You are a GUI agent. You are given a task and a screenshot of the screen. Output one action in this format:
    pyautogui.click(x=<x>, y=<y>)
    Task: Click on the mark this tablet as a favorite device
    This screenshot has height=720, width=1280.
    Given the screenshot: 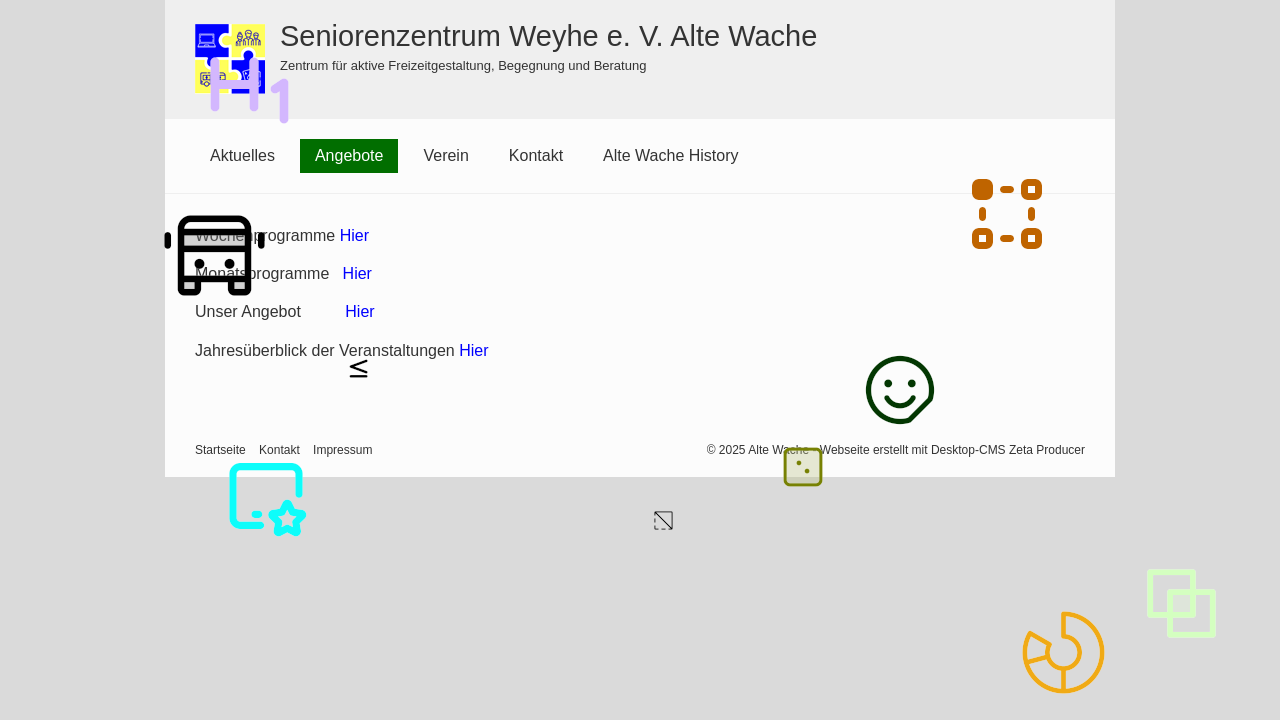 What is the action you would take?
    pyautogui.click(x=266, y=496)
    